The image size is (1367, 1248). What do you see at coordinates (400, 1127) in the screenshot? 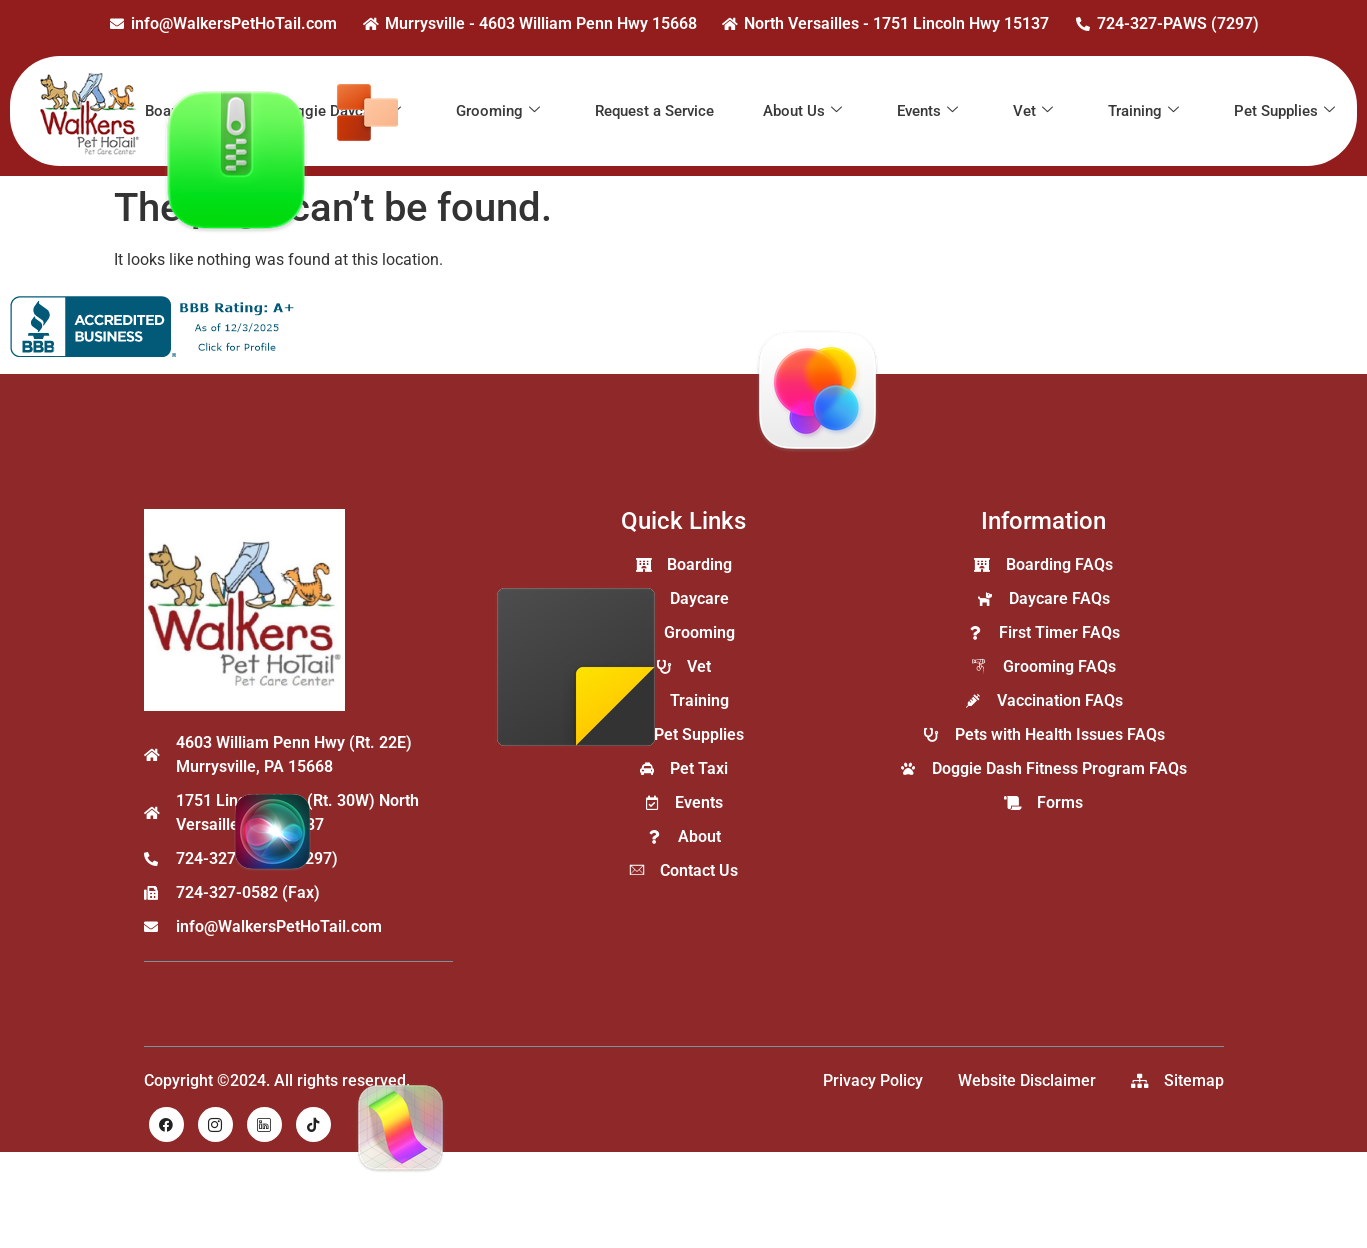
I see `open Grapher app for mathematical visualization` at bounding box center [400, 1127].